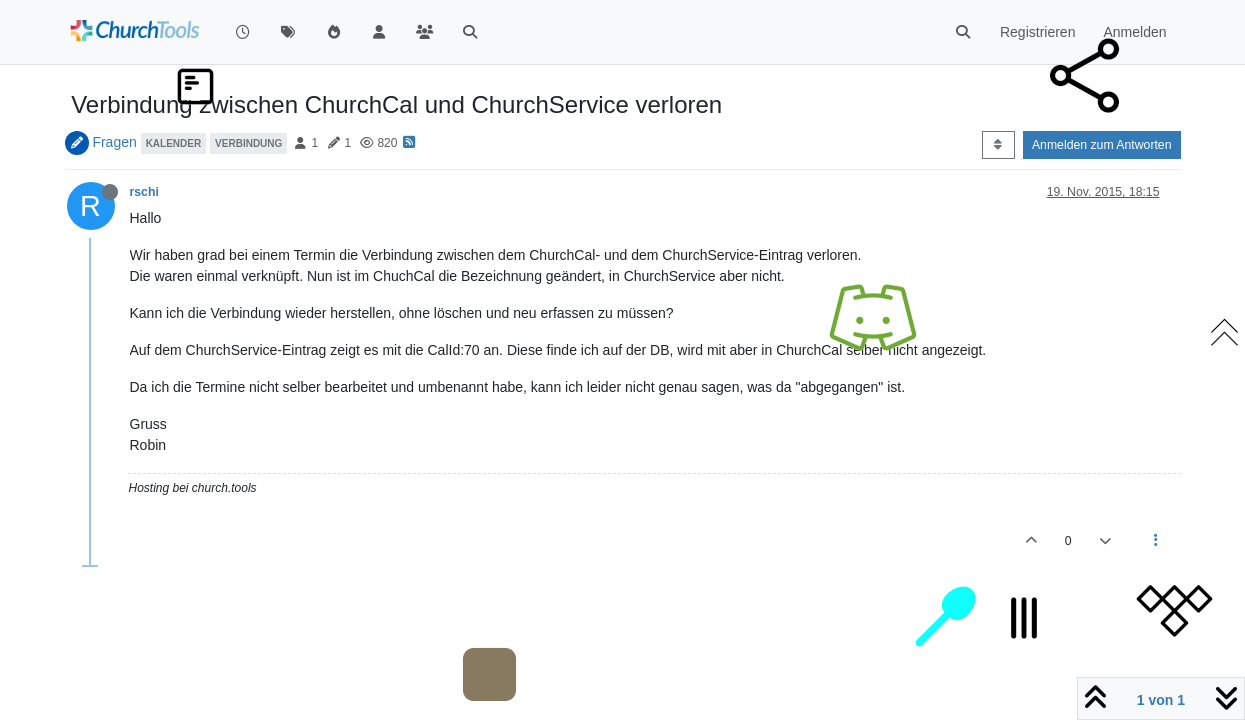 The height and width of the screenshot is (720, 1245). I want to click on indicates a count of three, so click(1024, 618).